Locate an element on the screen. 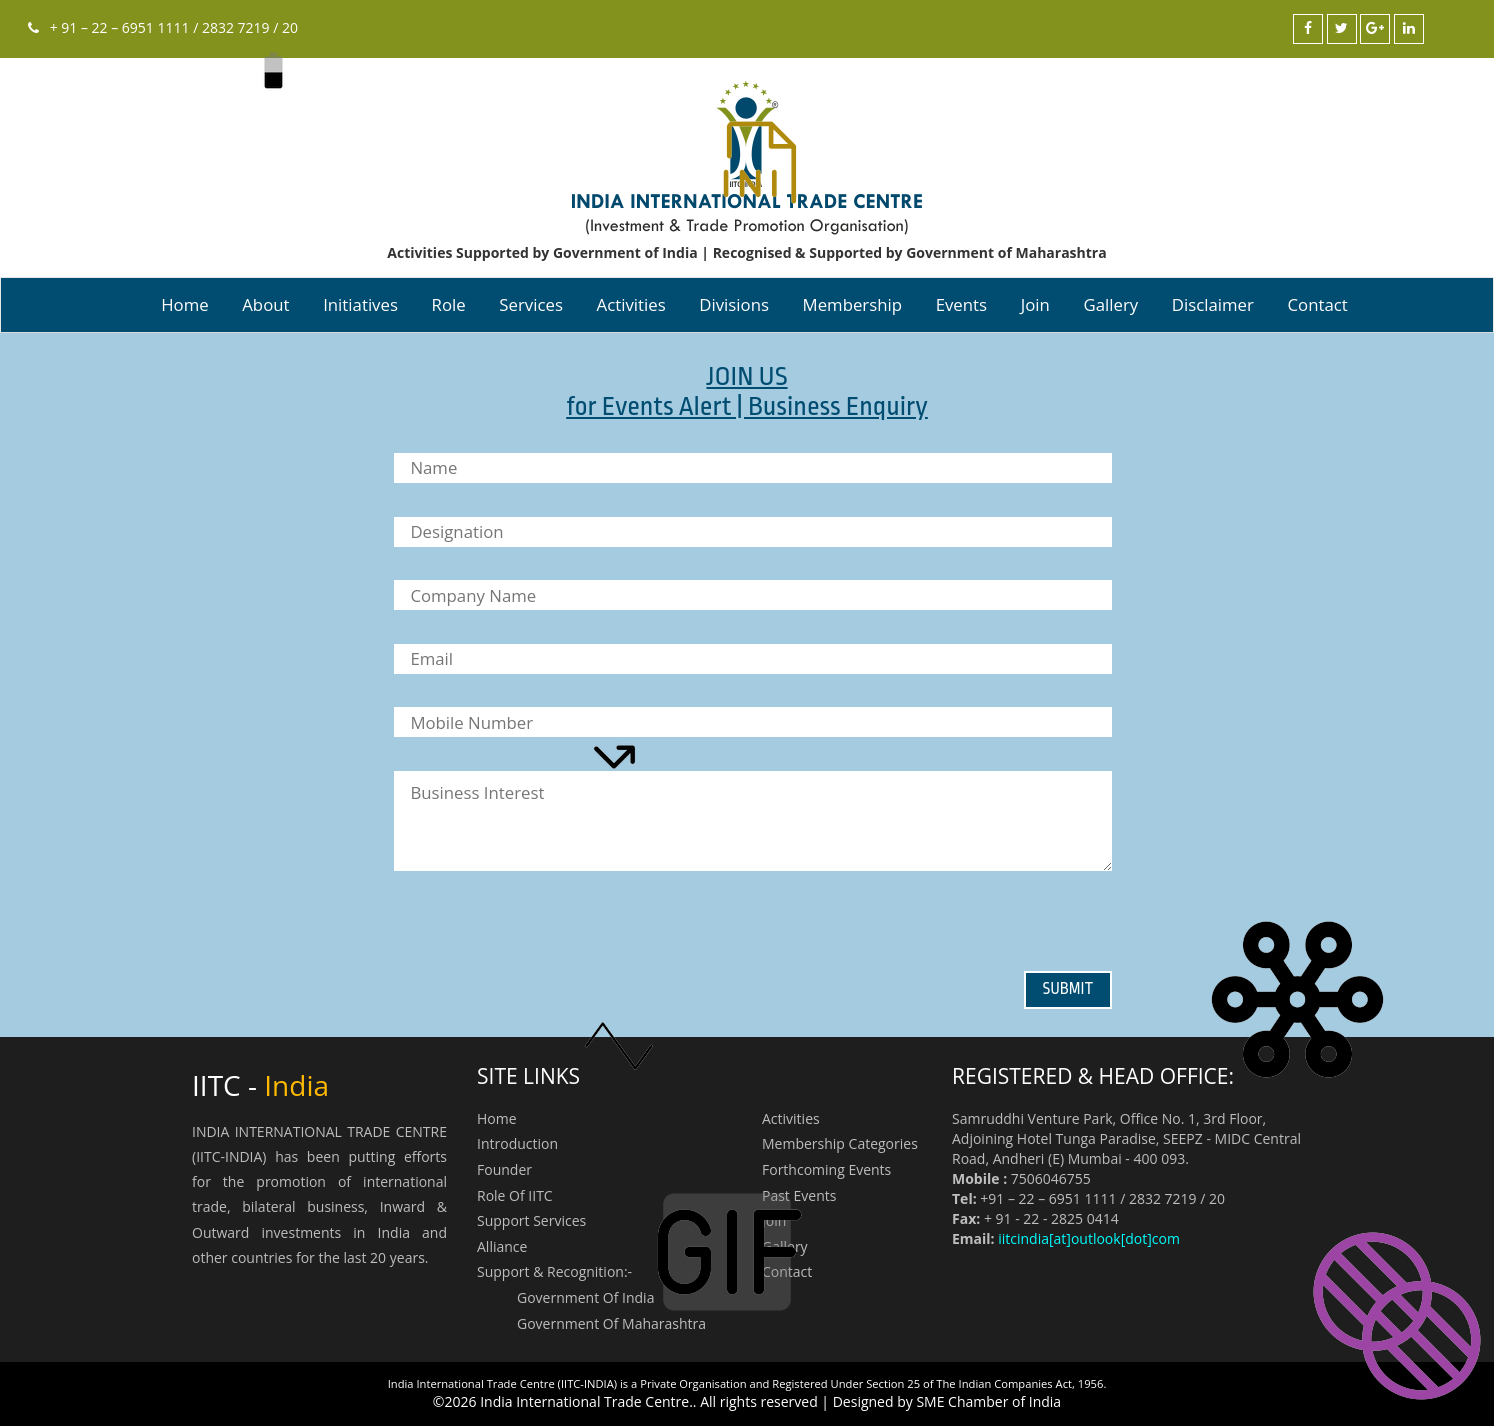 The width and height of the screenshot is (1494, 1426). indicates battery is at 50% charge is located at coordinates (273, 70).